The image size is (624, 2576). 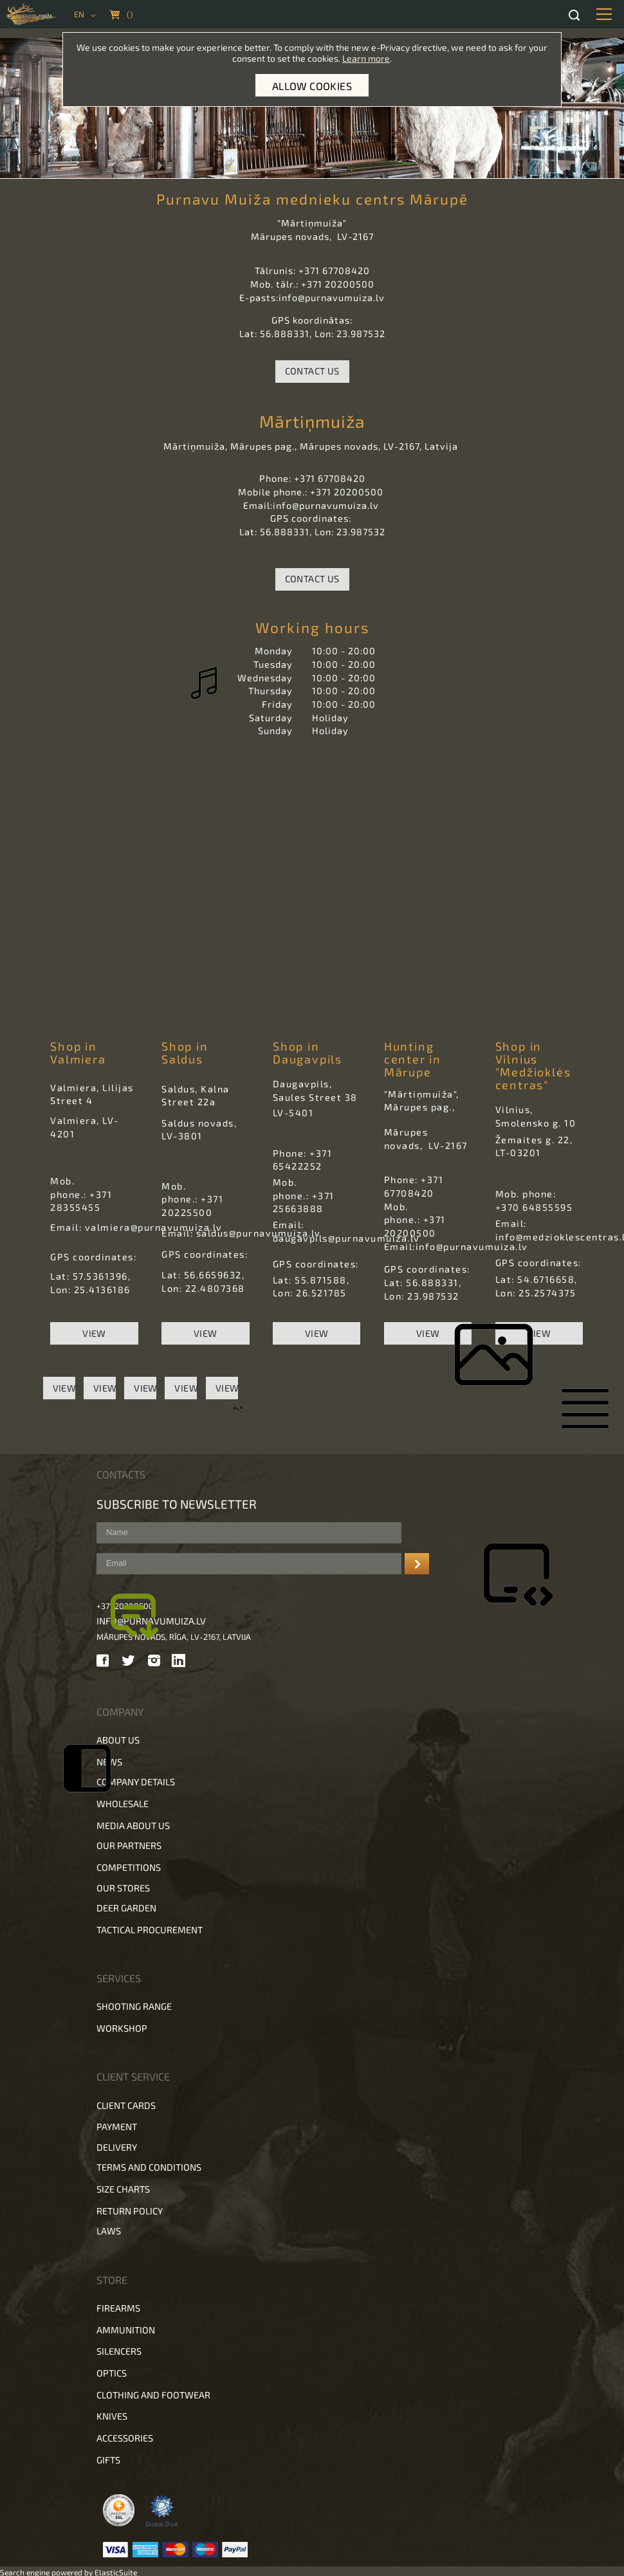 What do you see at coordinates (517, 1573) in the screenshot?
I see `open code editor on tablet device` at bounding box center [517, 1573].